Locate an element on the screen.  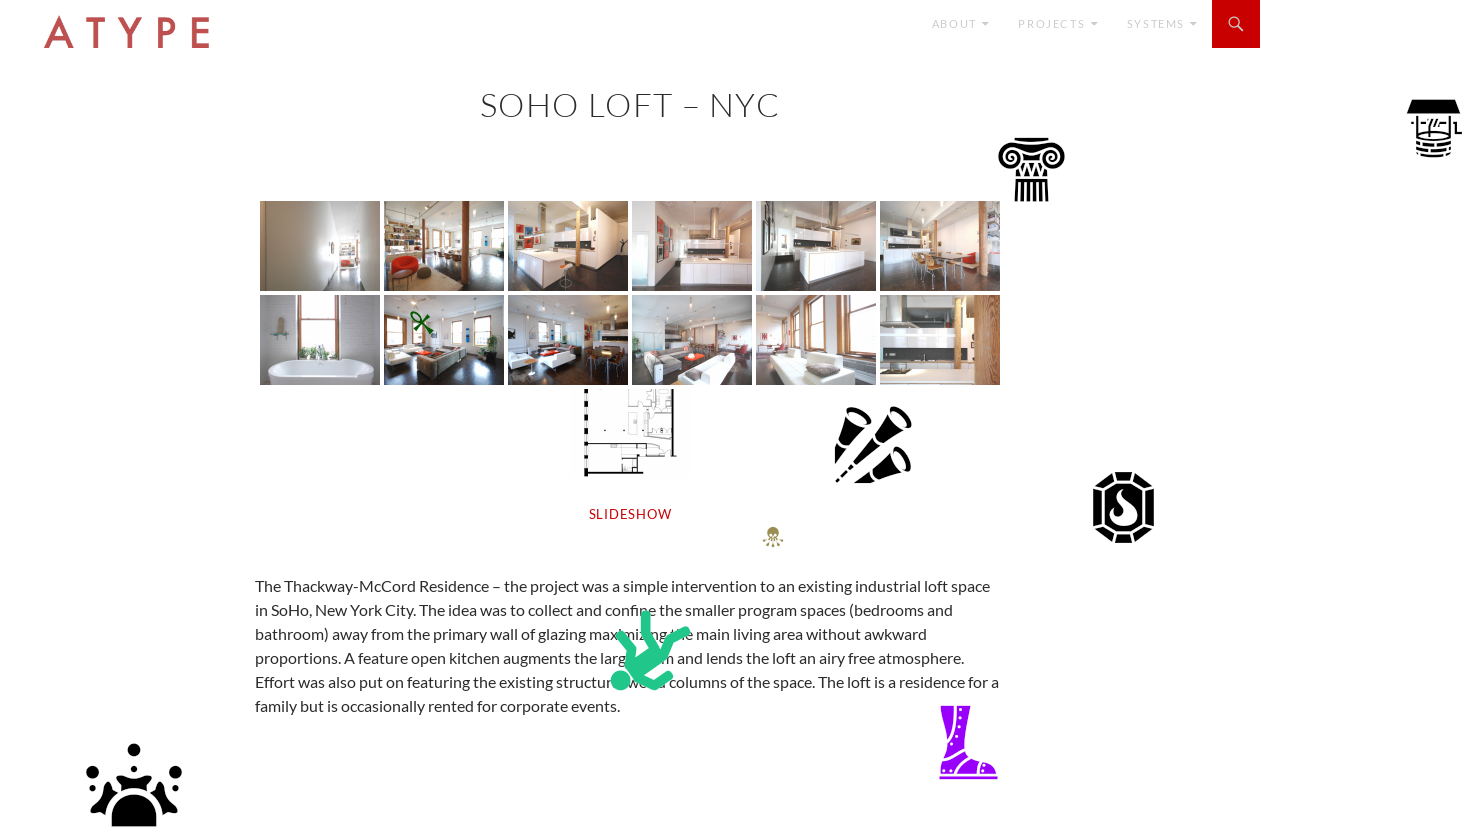
indicates a fall hazard or danger zone is located at coordinates (650, 650).